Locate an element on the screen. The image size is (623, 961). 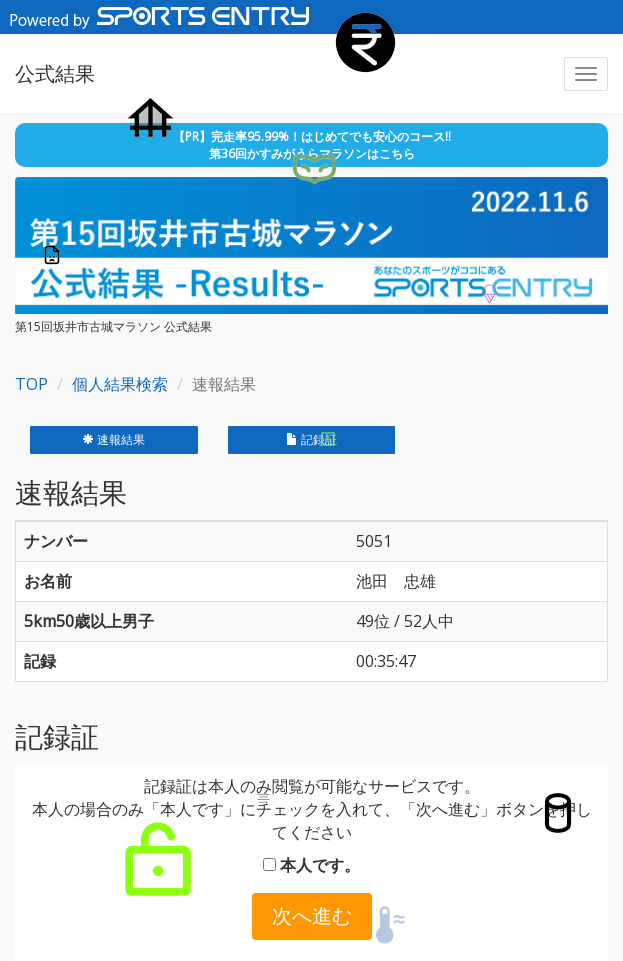
enable incognito or private browsing mode is located at coordinates (314, 168).